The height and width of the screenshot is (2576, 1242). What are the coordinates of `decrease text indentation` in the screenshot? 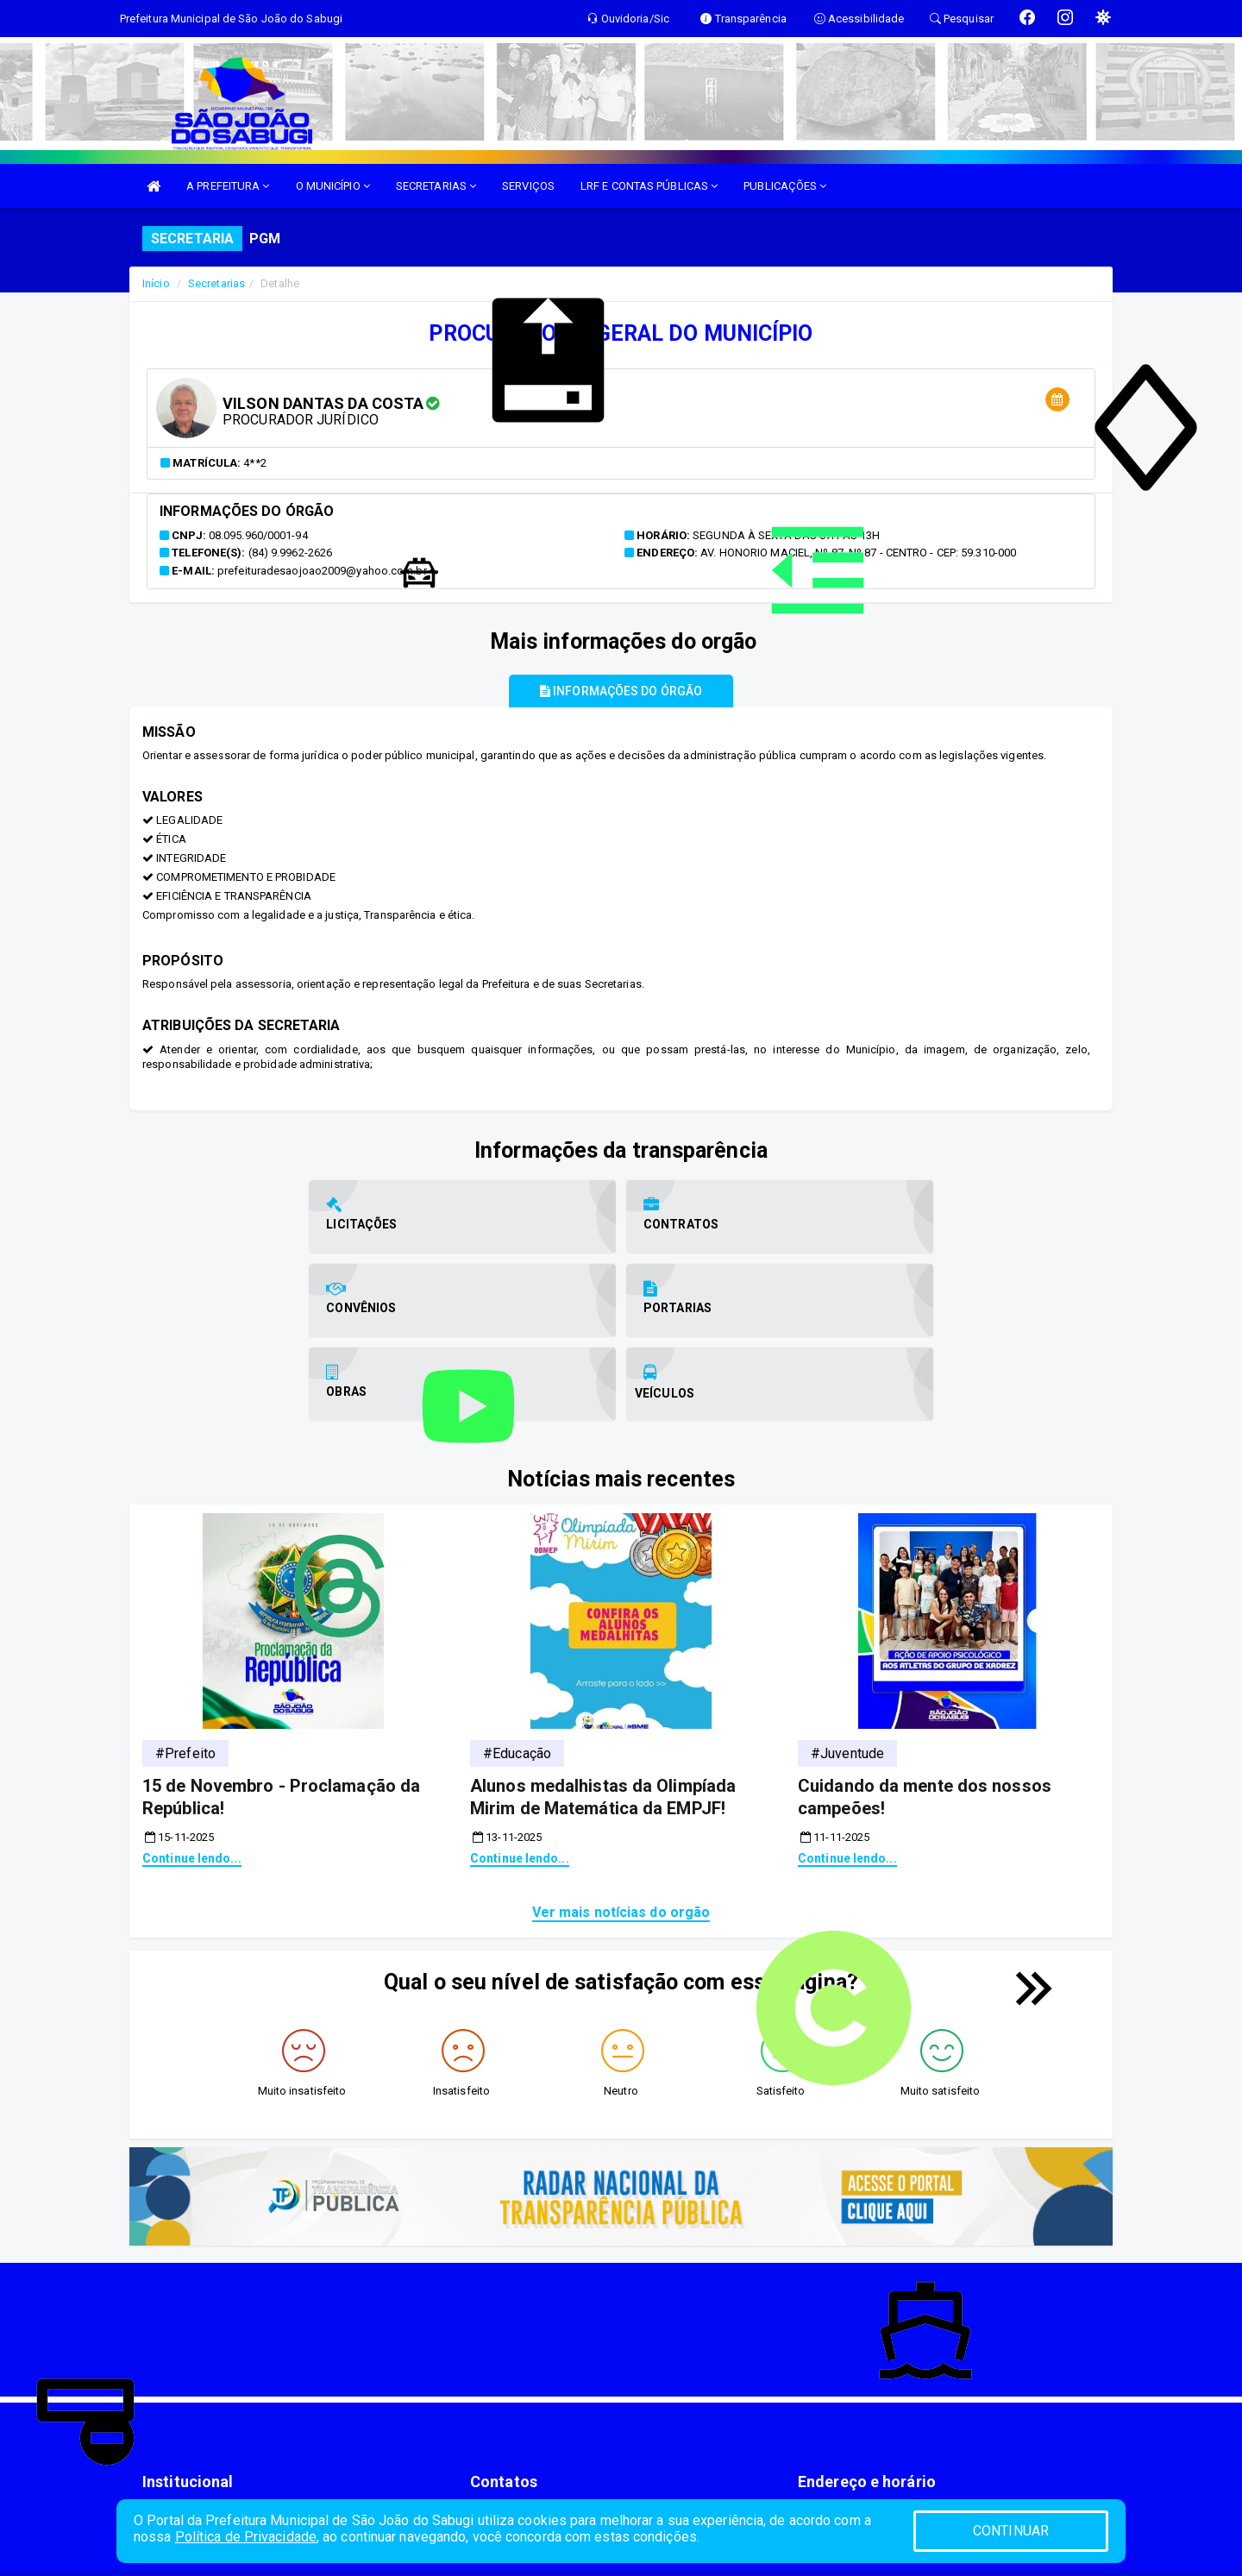 It's located at (818, 568).